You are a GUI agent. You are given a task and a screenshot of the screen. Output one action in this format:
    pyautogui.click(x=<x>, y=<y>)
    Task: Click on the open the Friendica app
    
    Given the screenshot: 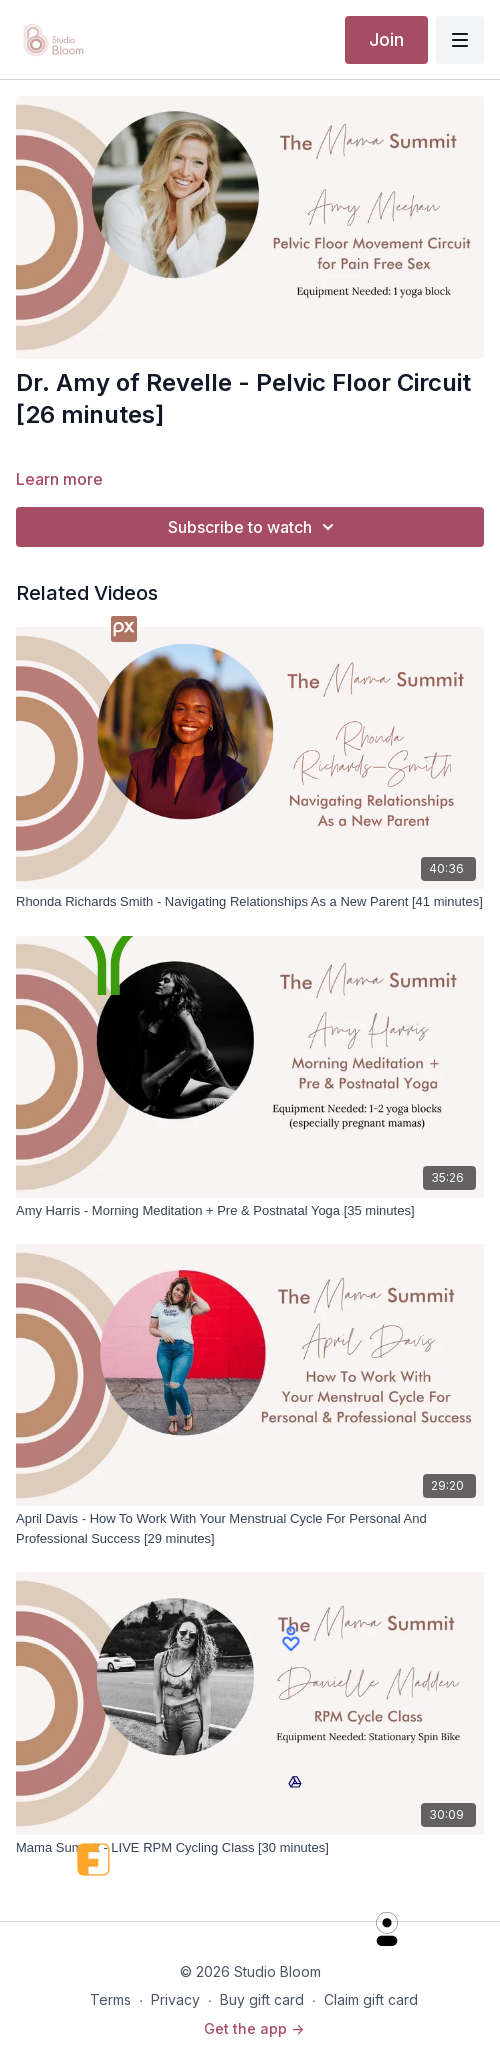 What is the action you would take?
    pyautogui.click(x=93, y=1859)
    